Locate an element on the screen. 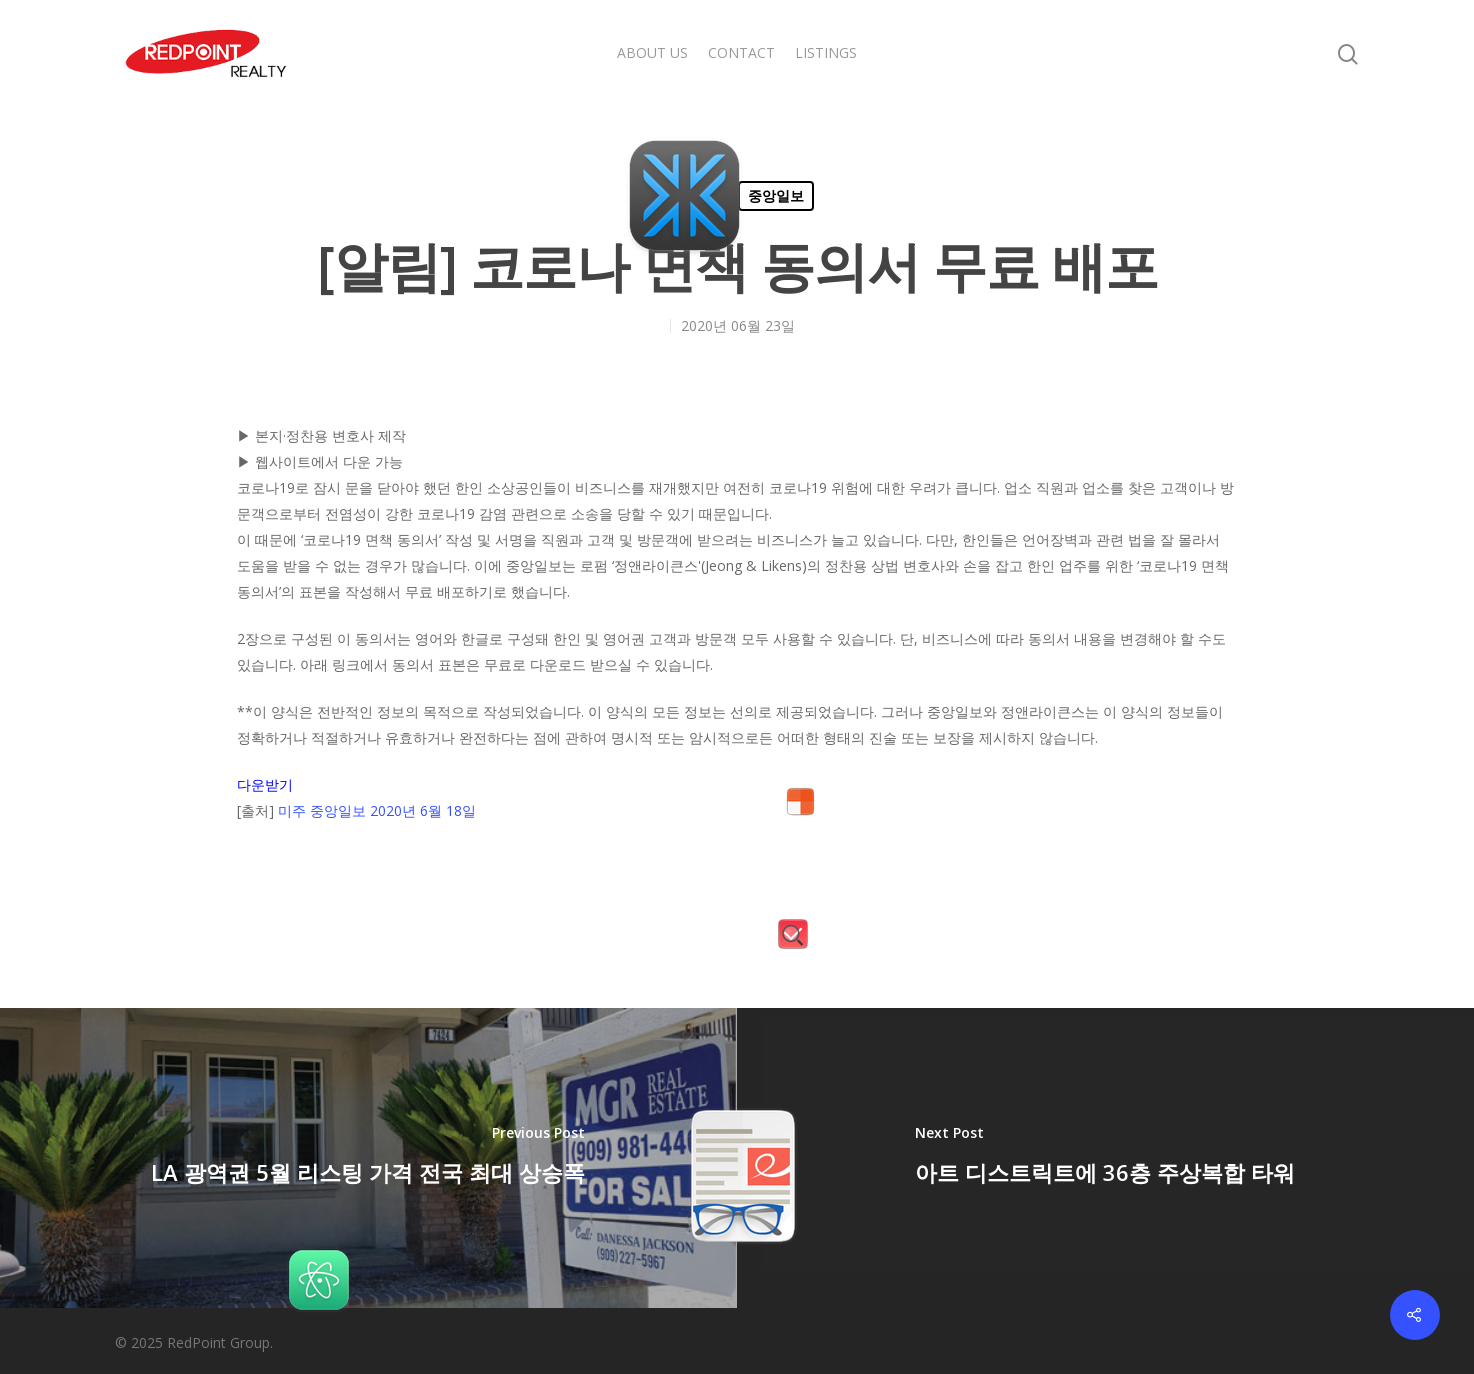 This screenshot has width=1474, height=1374. switch to the bottom-left workspace is located at coordinates (800, 801).